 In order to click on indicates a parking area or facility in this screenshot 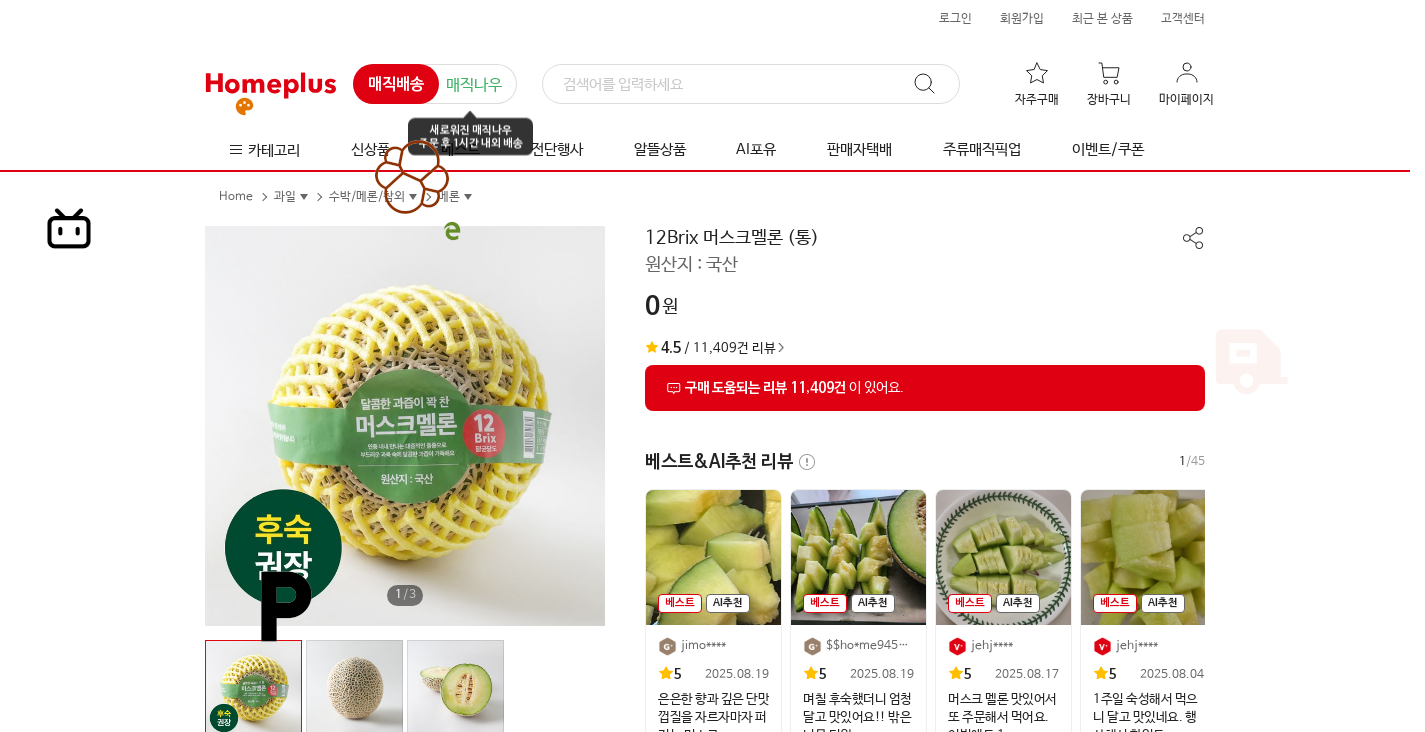, I will do `click(284, 606)`.